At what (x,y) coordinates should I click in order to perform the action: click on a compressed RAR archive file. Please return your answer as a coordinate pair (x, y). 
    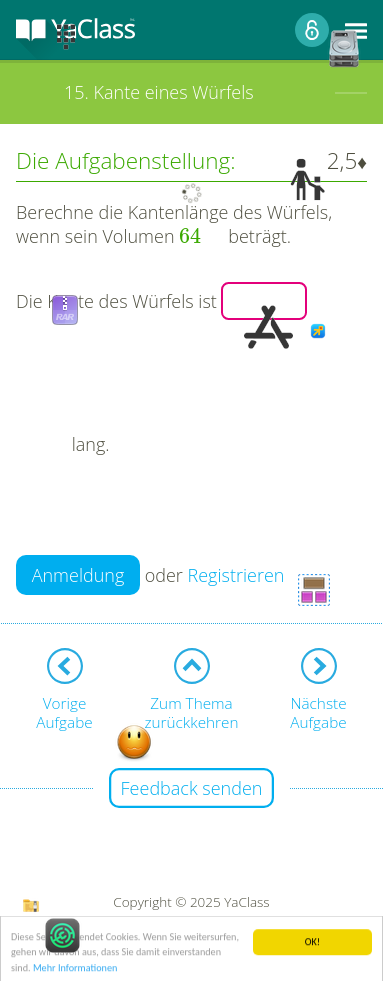
    Looking at the image, I should click on (65, 310).